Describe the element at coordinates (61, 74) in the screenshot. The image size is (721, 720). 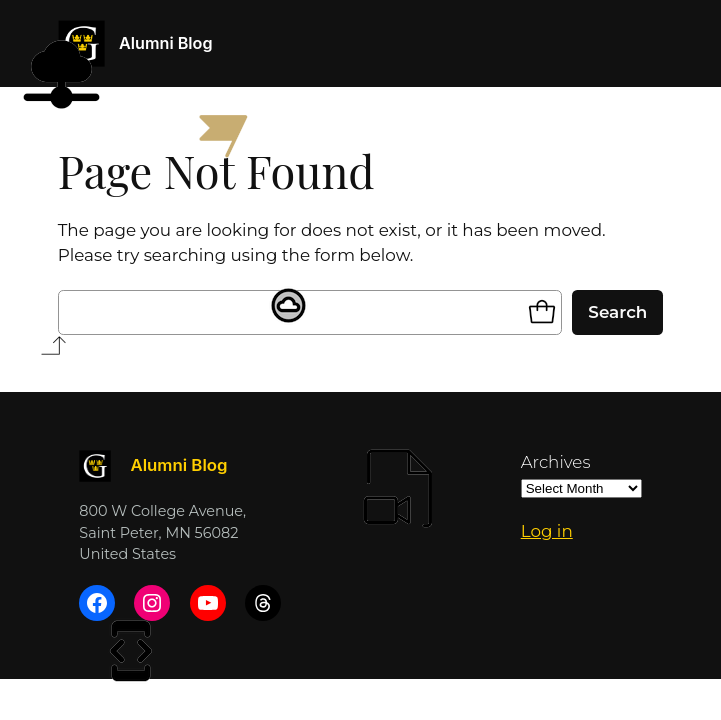
I see `cloud data sync status` at that location.